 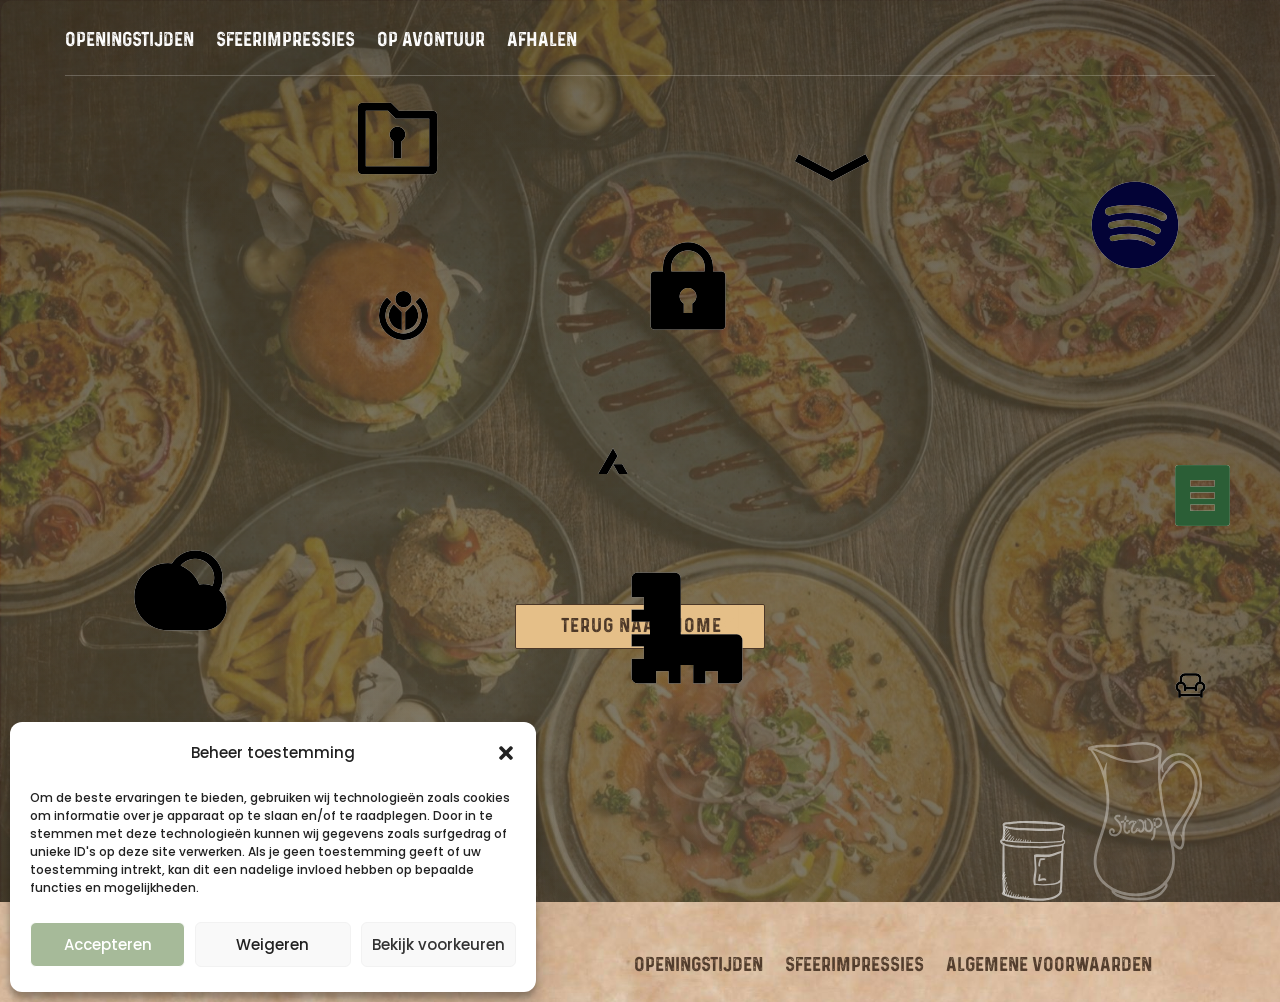 I want to click on expand content or reveal more options, so click(x=832, y=166).